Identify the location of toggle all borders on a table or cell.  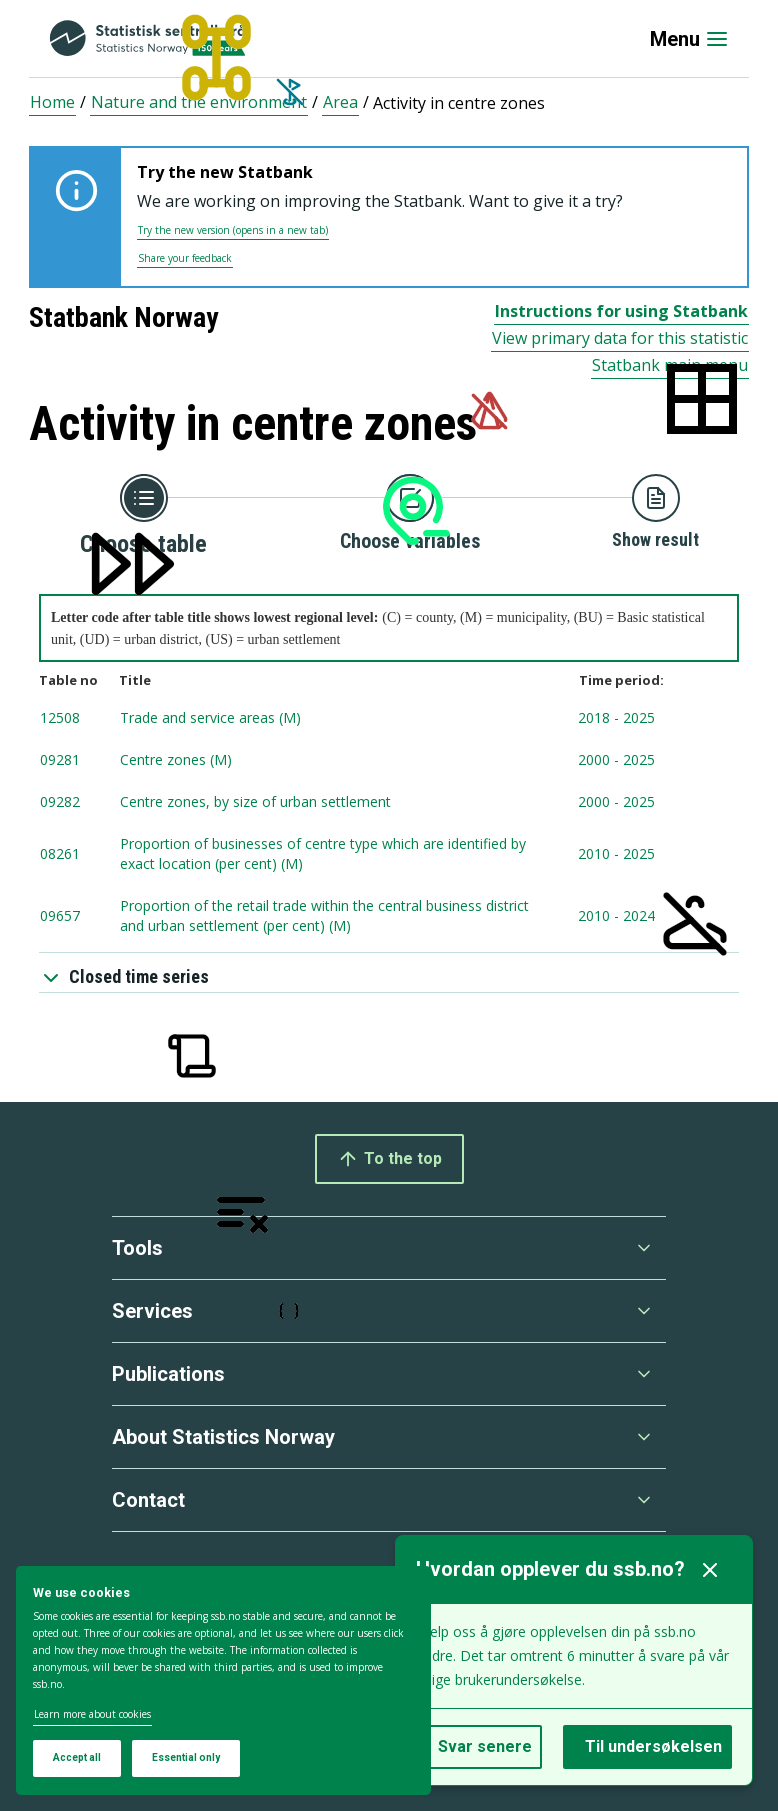
(702, 399).